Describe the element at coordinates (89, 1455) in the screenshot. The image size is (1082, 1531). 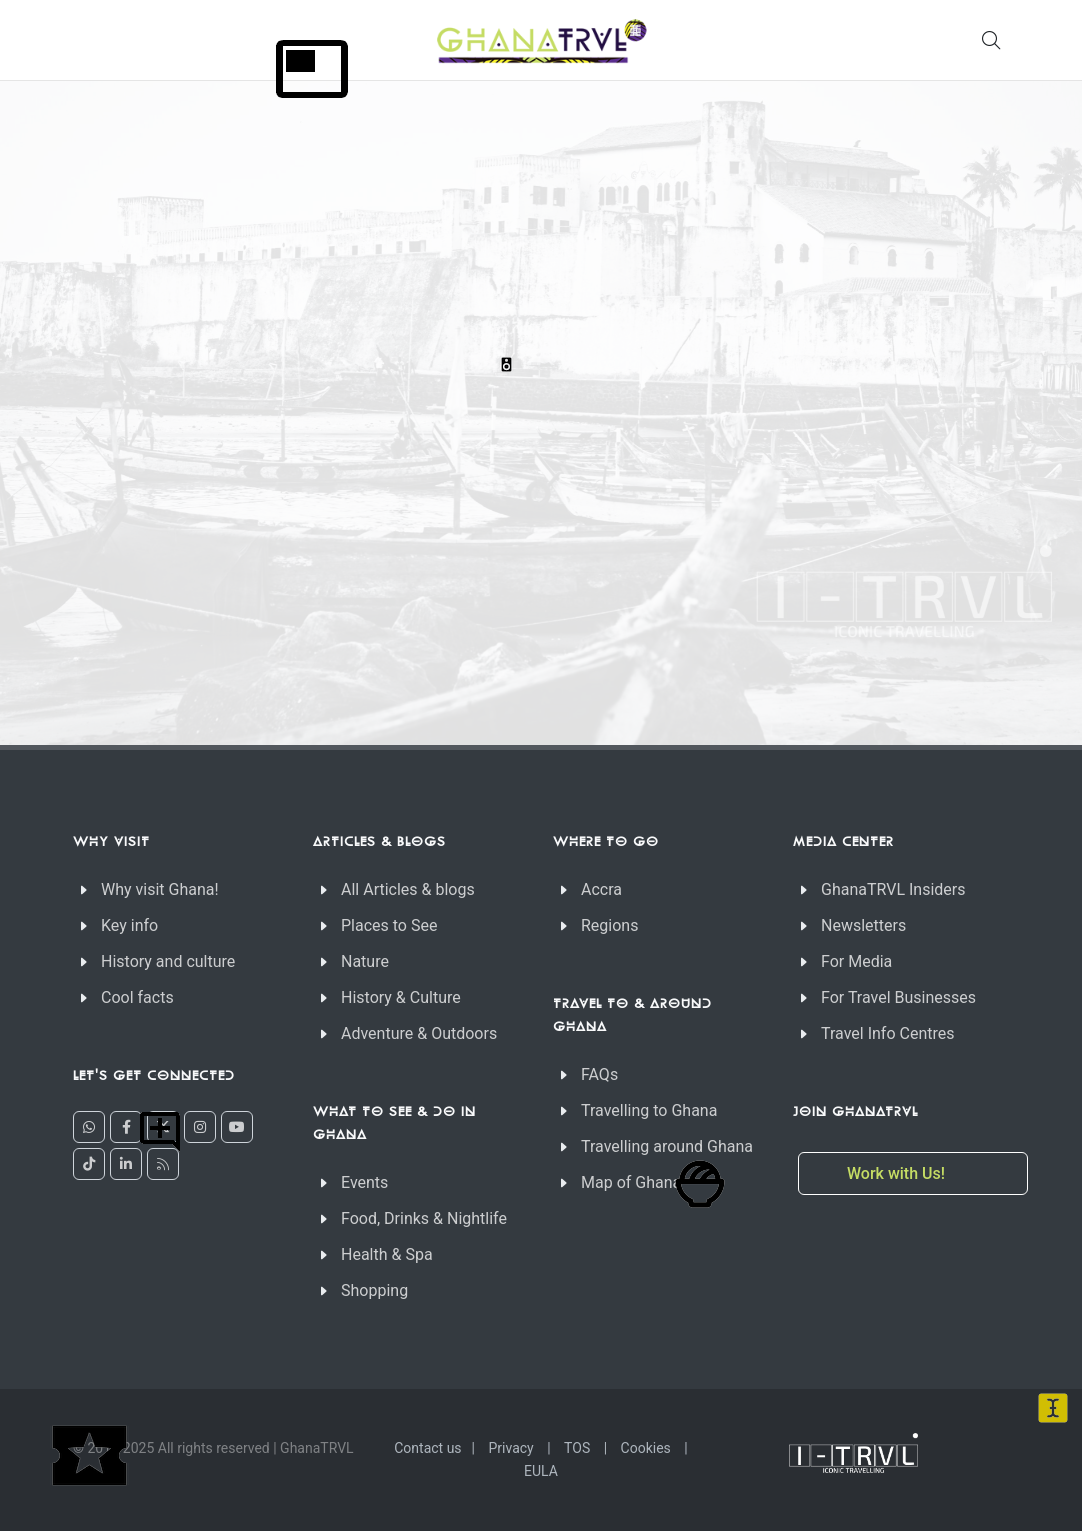
I see `view nearby events or entertainment` at that location.